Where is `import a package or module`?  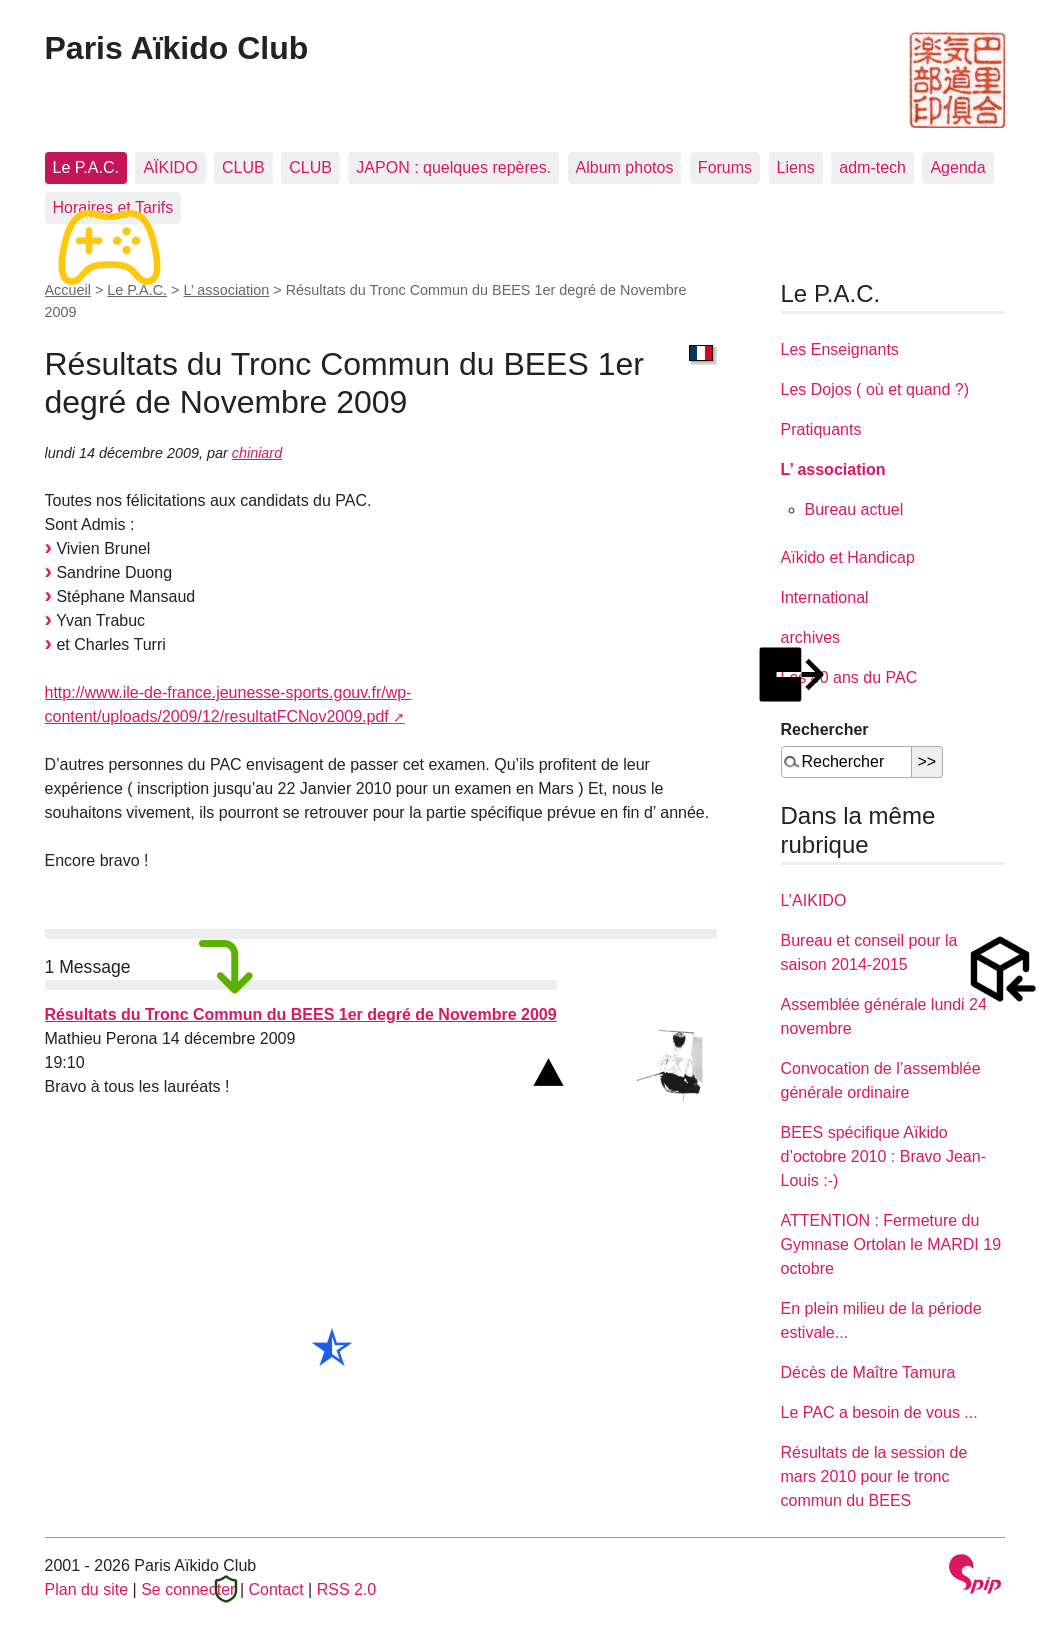 import a package or module is located at coordinates (1000, 969).